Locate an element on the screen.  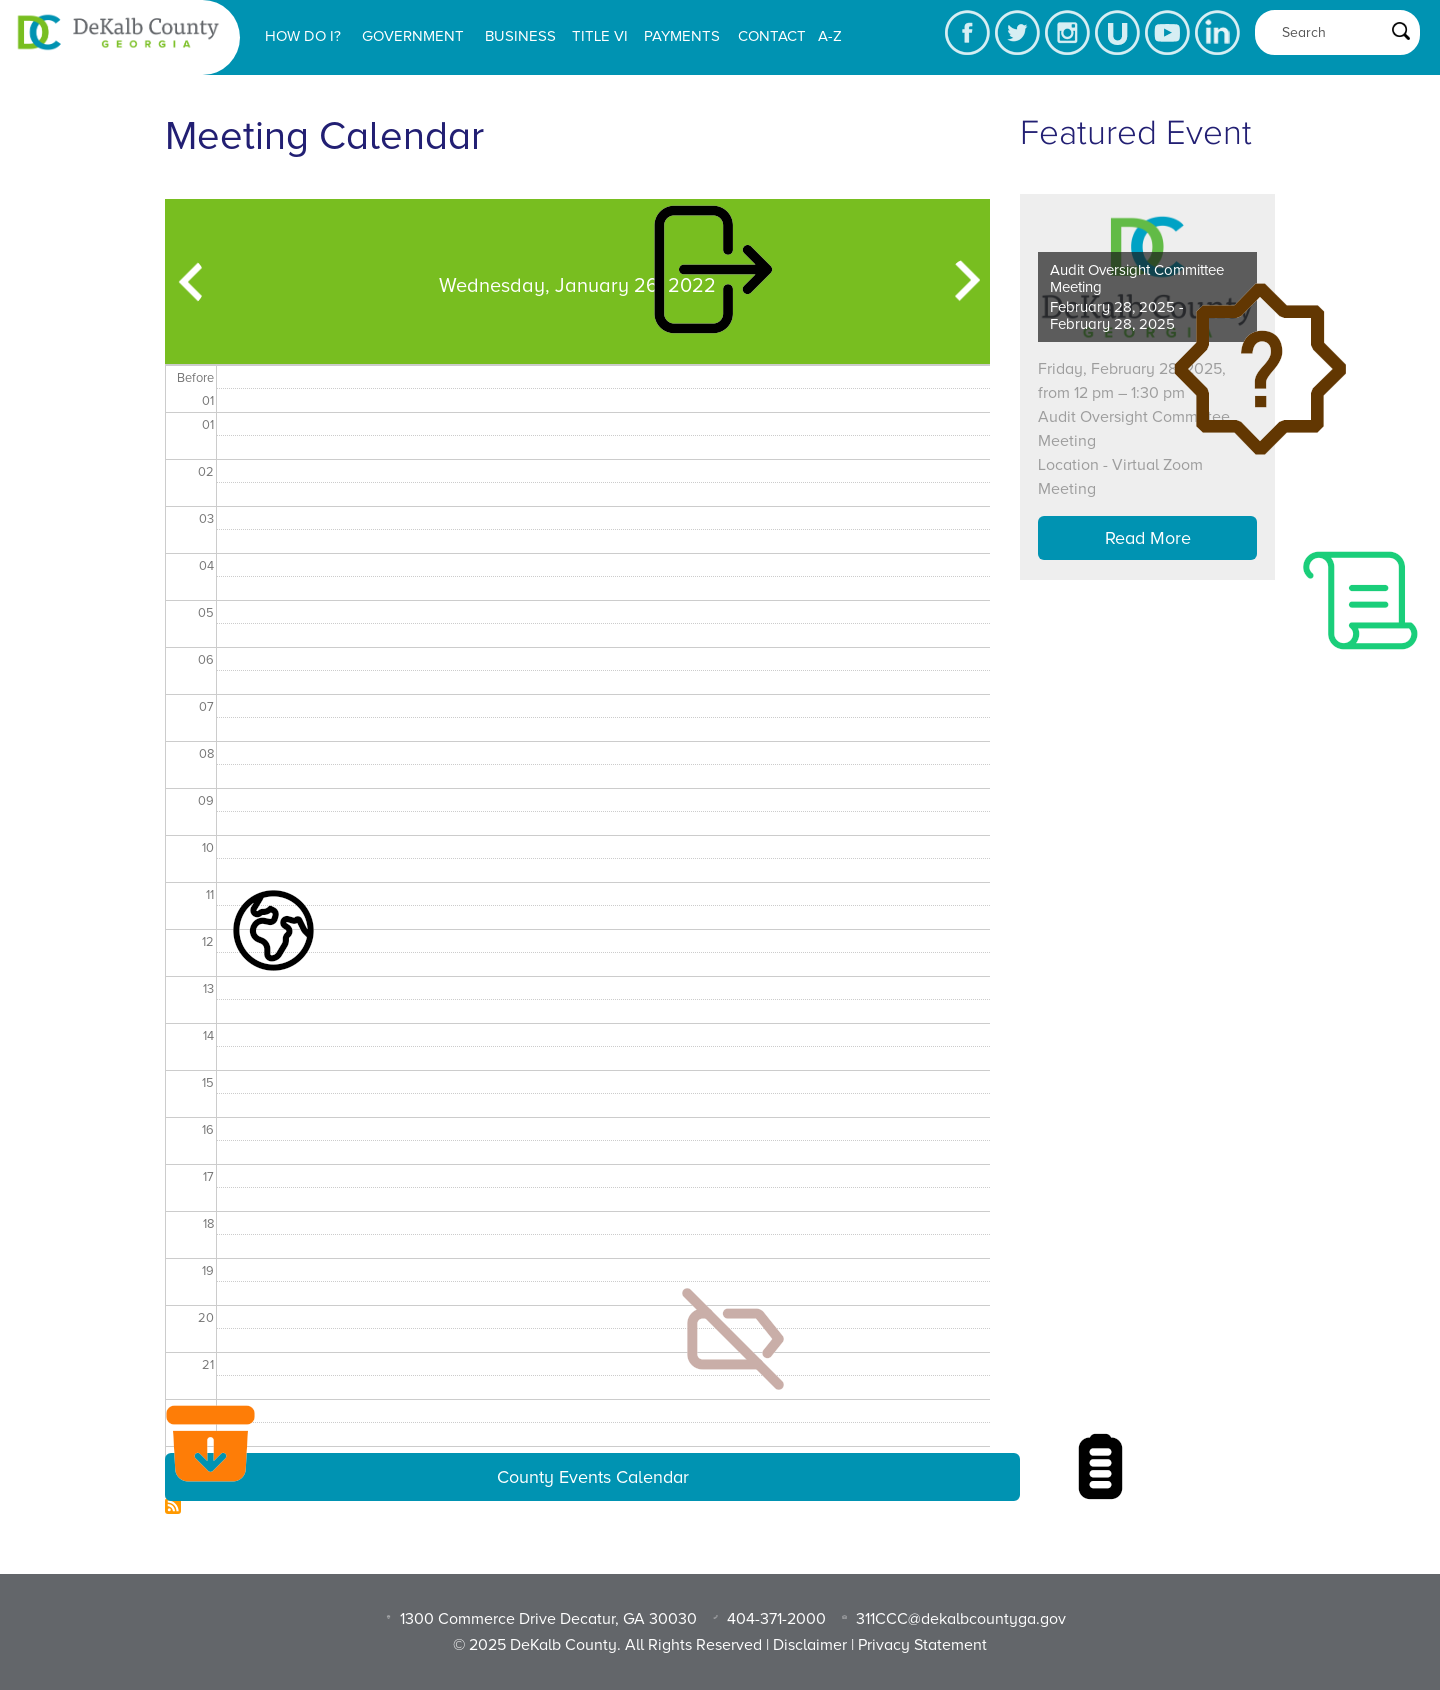
archive or store an item is located at coordinates (210, 1443).